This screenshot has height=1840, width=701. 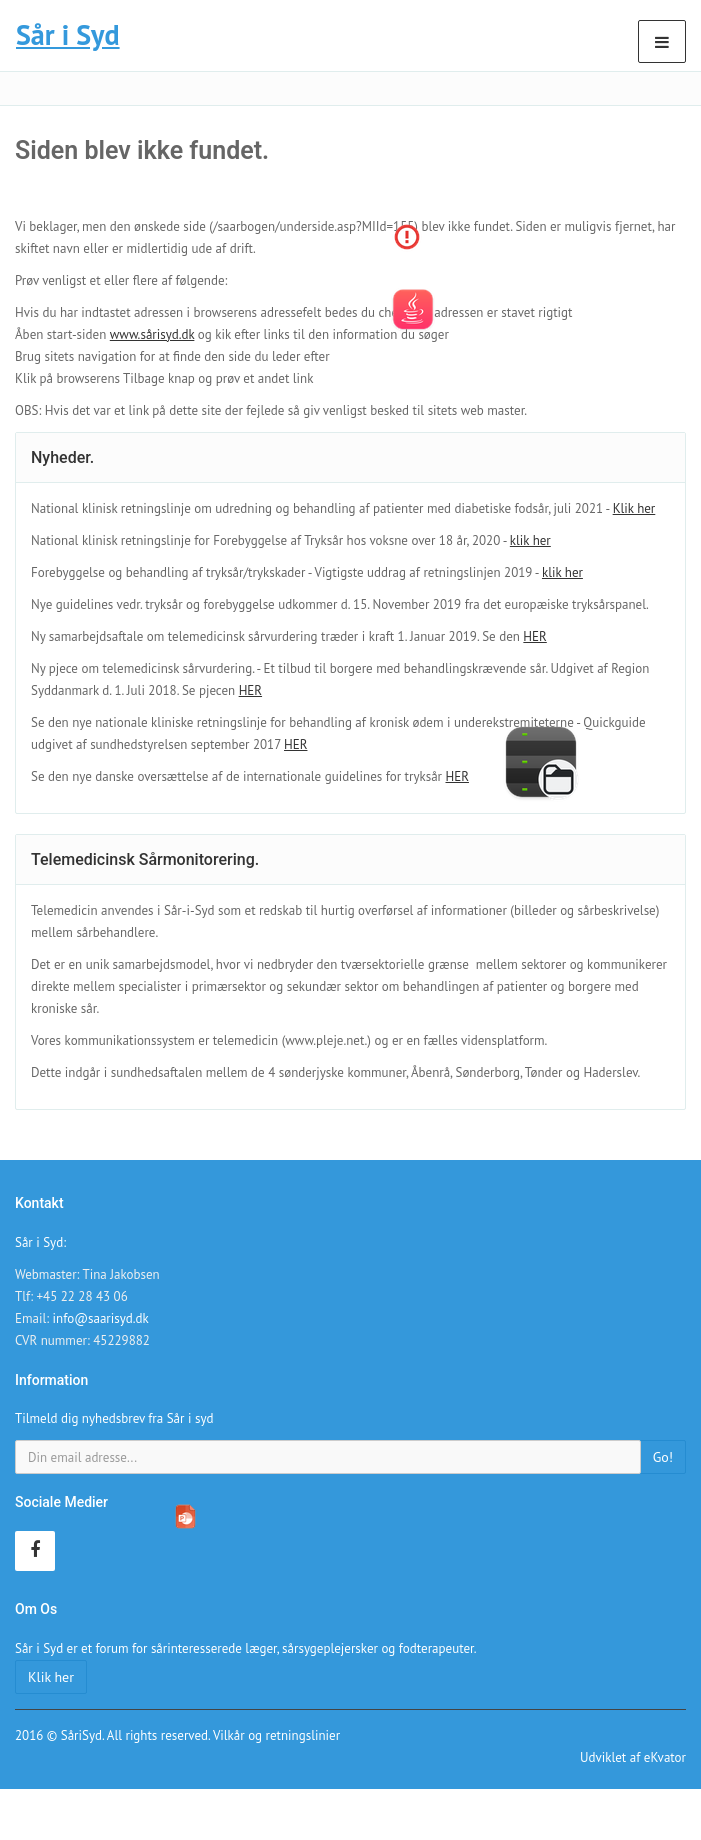 I want to click on indicates important or critical status, so click(x=407, y=237).